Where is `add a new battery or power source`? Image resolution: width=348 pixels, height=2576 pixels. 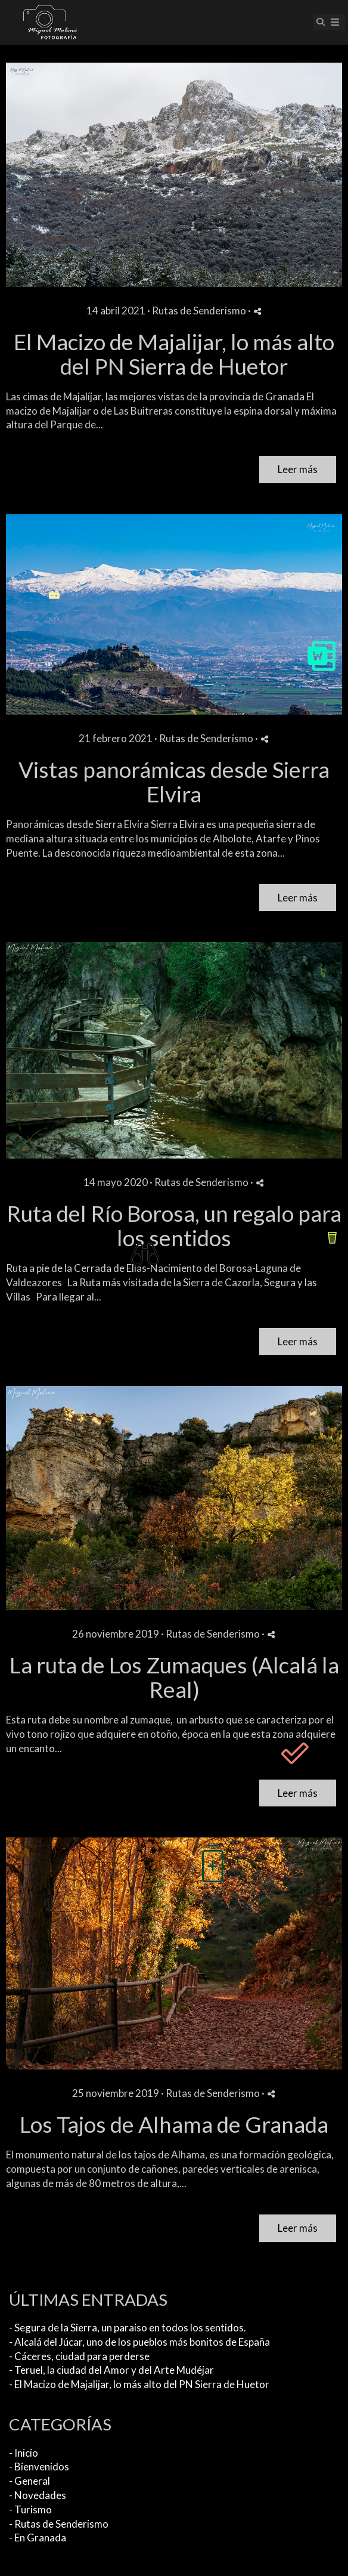 add a new battery or power source is located at coordinates (213, 1864).